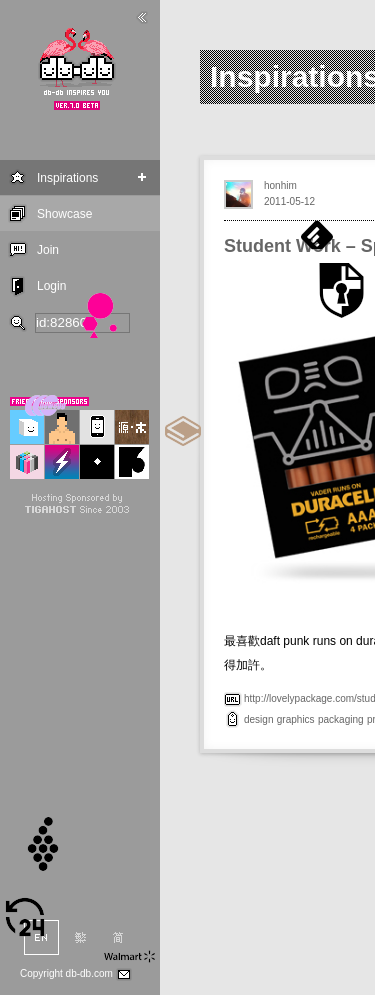 The height and width of the screenshot is (995, 375). Describe the element at coordinates (45, 405) in the screenshot. I see `visit the newegg online store` at that location.